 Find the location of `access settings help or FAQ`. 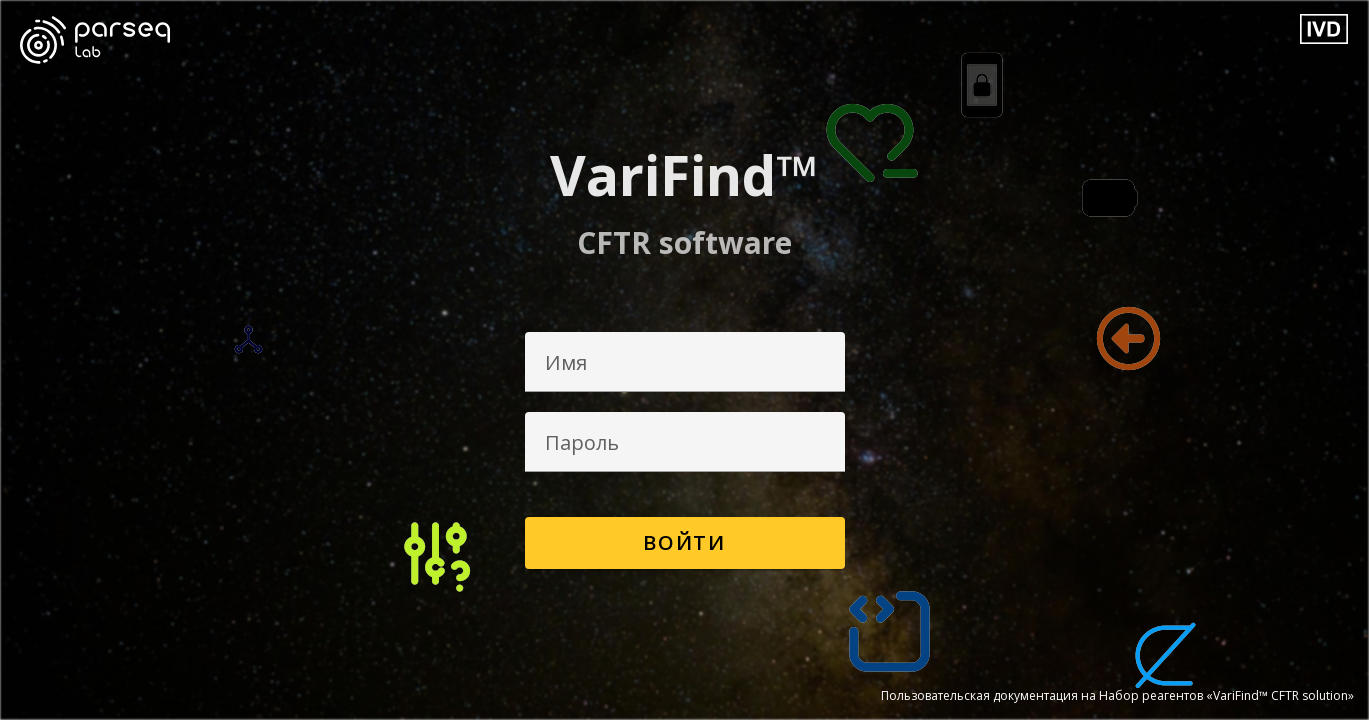

access settings help or FAQ is located at coordinates (435, 553).